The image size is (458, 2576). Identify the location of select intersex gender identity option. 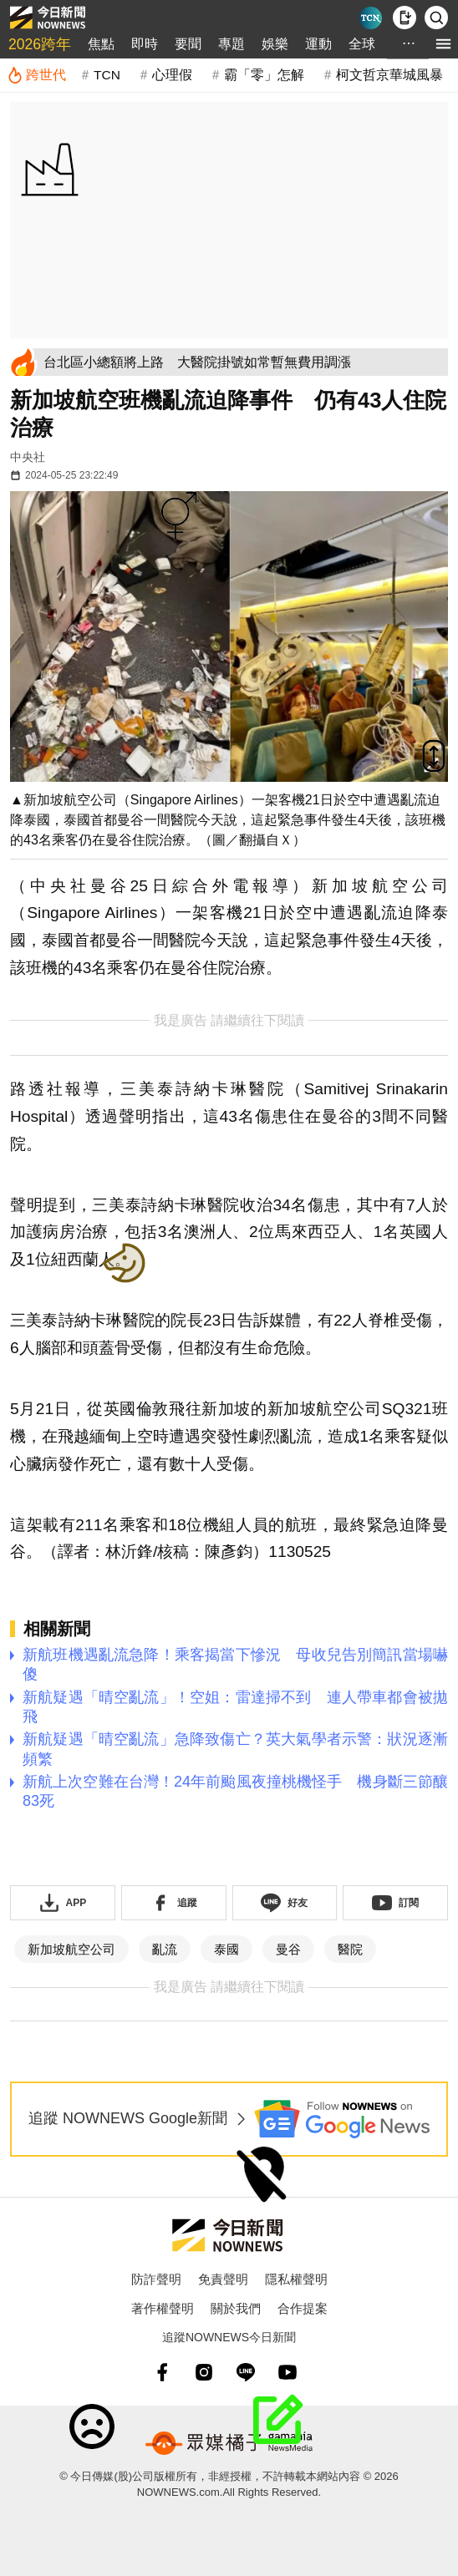
(177, 515).